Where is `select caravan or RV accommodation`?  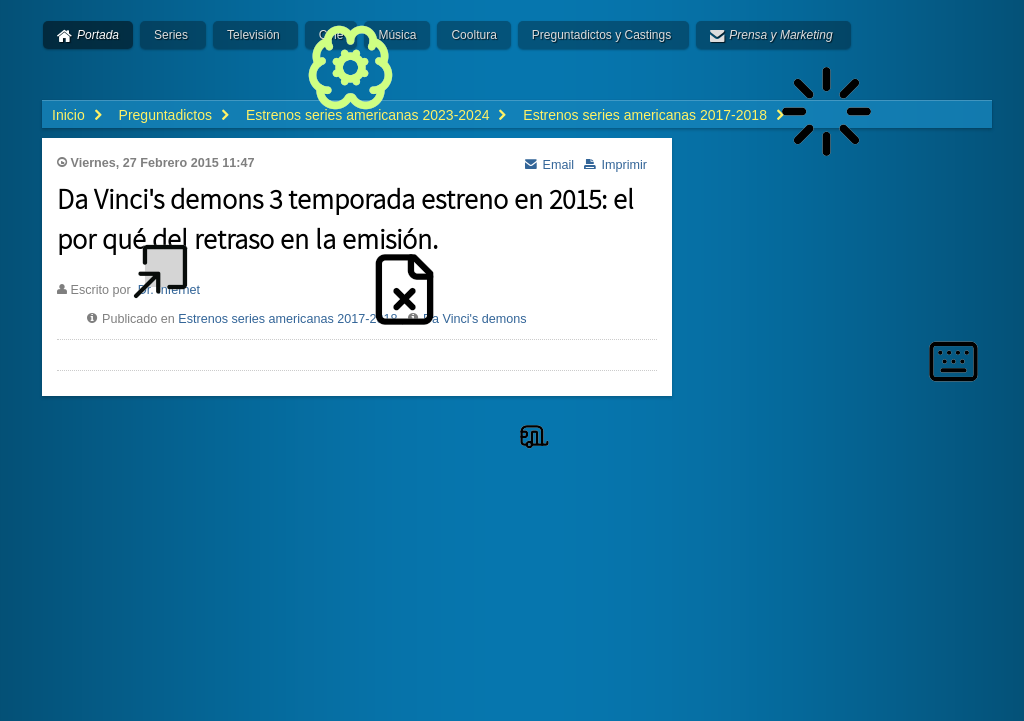 select caravan or RV accommodation is located at coordinates (534, 435).